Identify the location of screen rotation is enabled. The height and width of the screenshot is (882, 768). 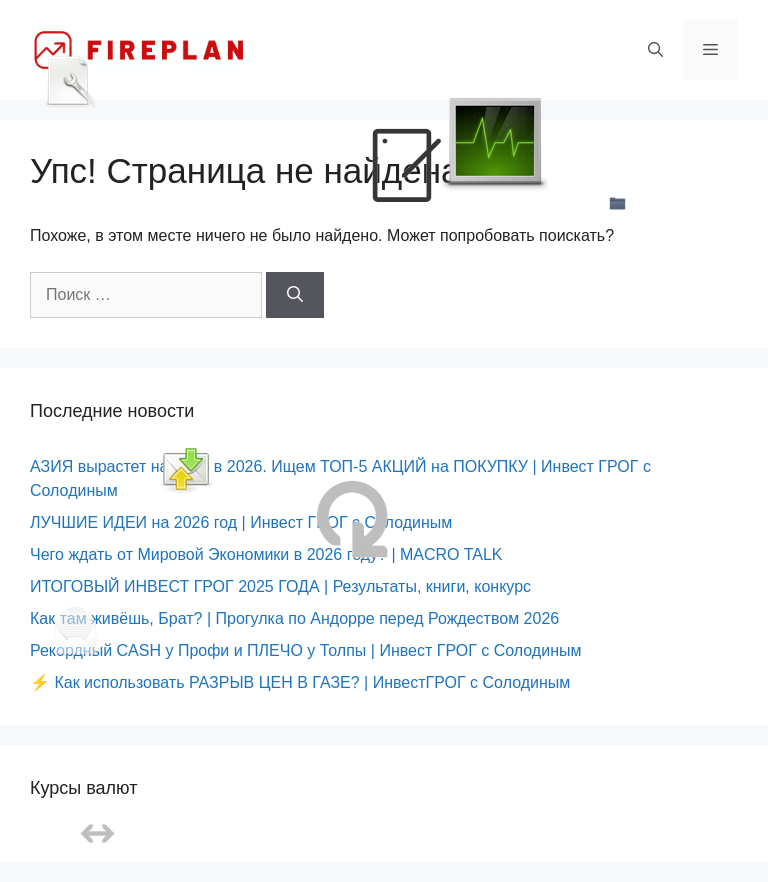
(352, 522).